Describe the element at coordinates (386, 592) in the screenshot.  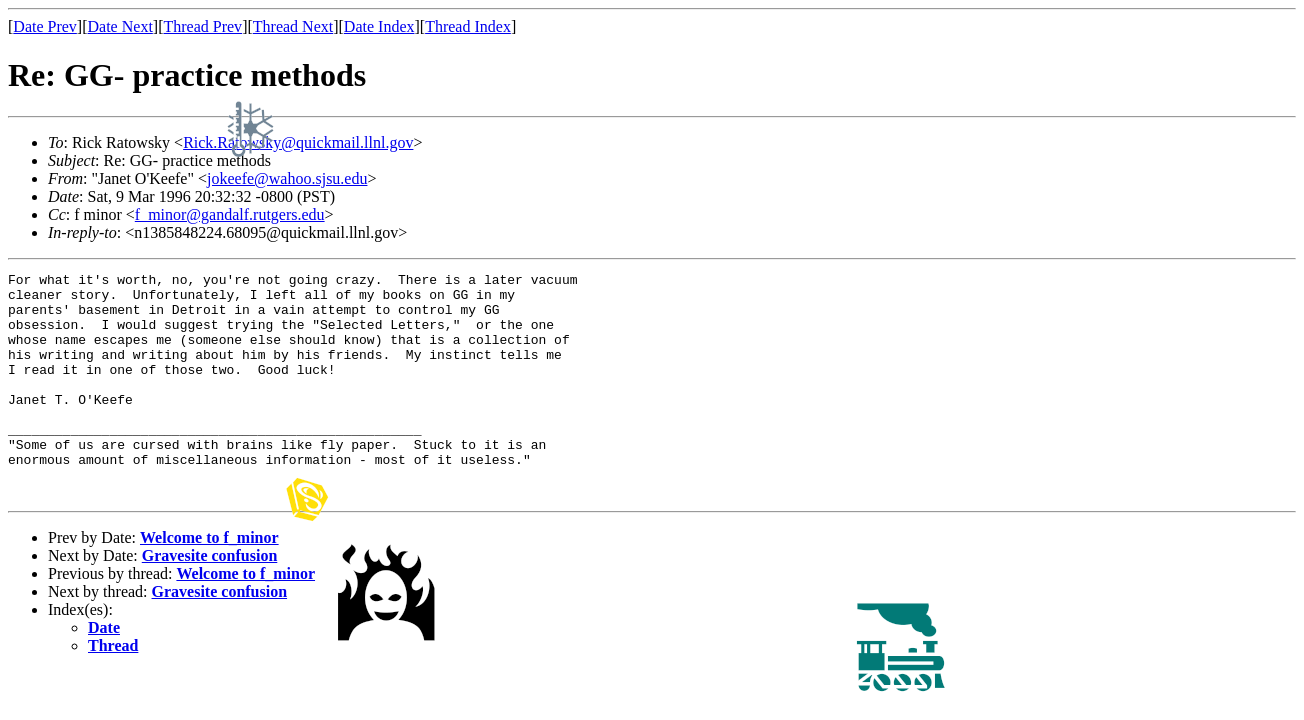
I see `pyromaniac character class or trait indicator` at that location.